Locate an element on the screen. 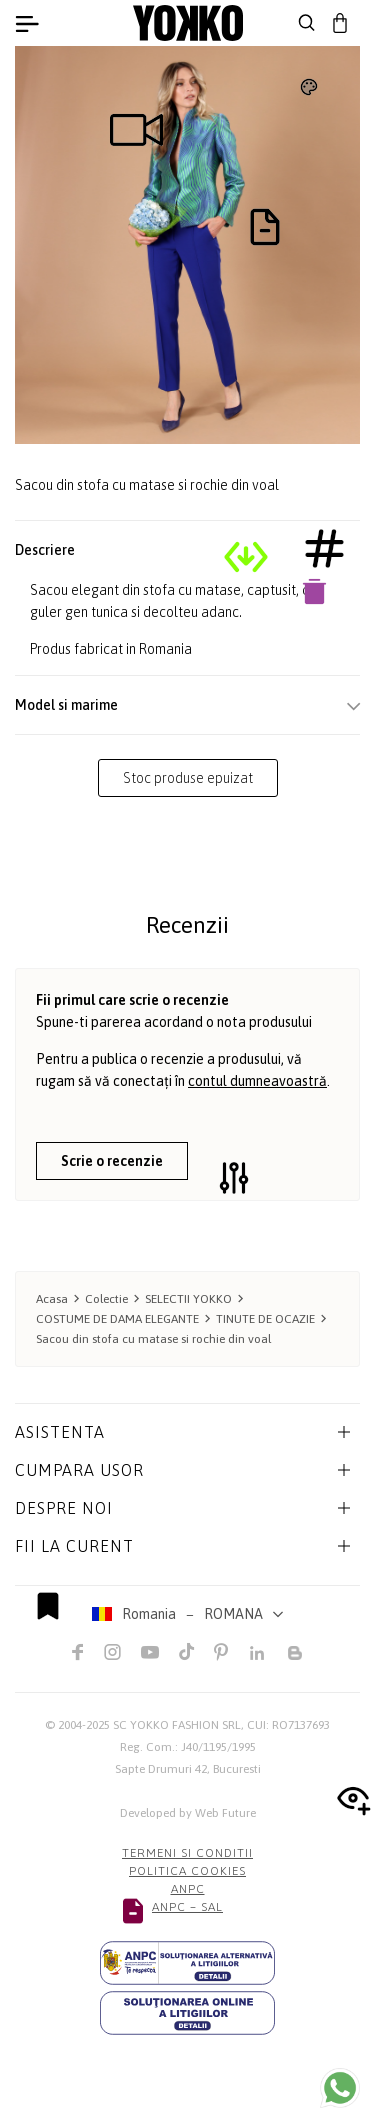  view or browse hashtags is located at coordinates (324, 548).